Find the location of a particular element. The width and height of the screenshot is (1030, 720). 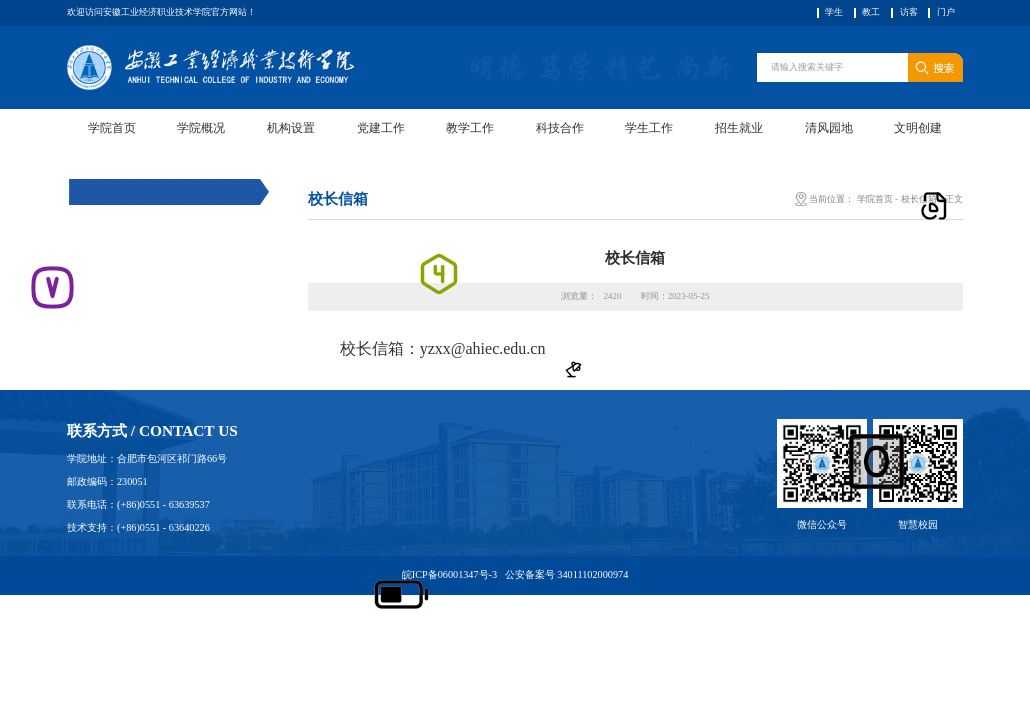

step 4 in a multi-step process is located at coordinates (439, 274).